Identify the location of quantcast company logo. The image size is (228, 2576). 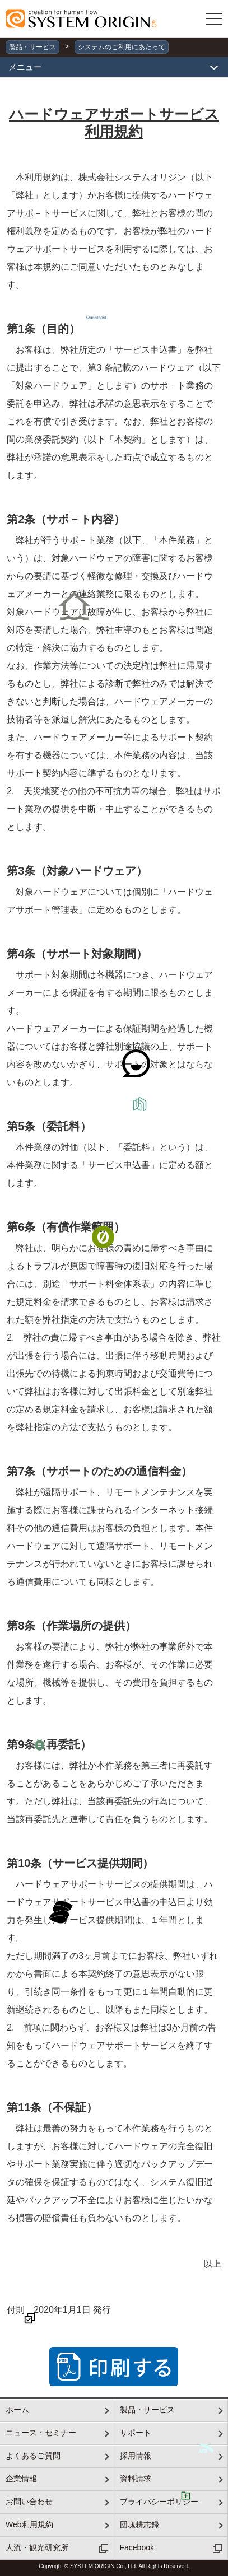
(96, 318).